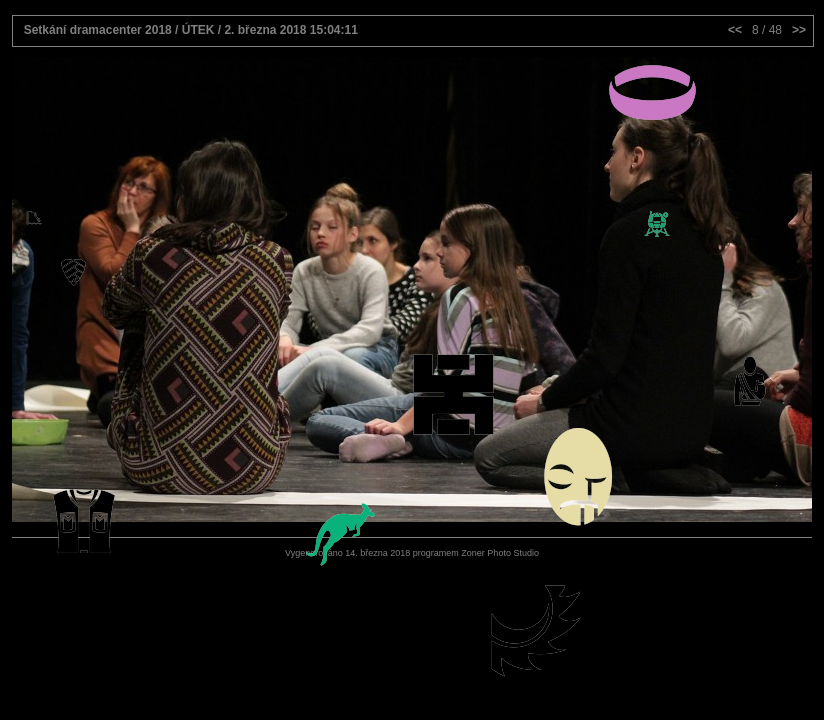 The width and height of the screenshot is (824, 720). I want to click on abstract game element or tile, so click(453, 394).